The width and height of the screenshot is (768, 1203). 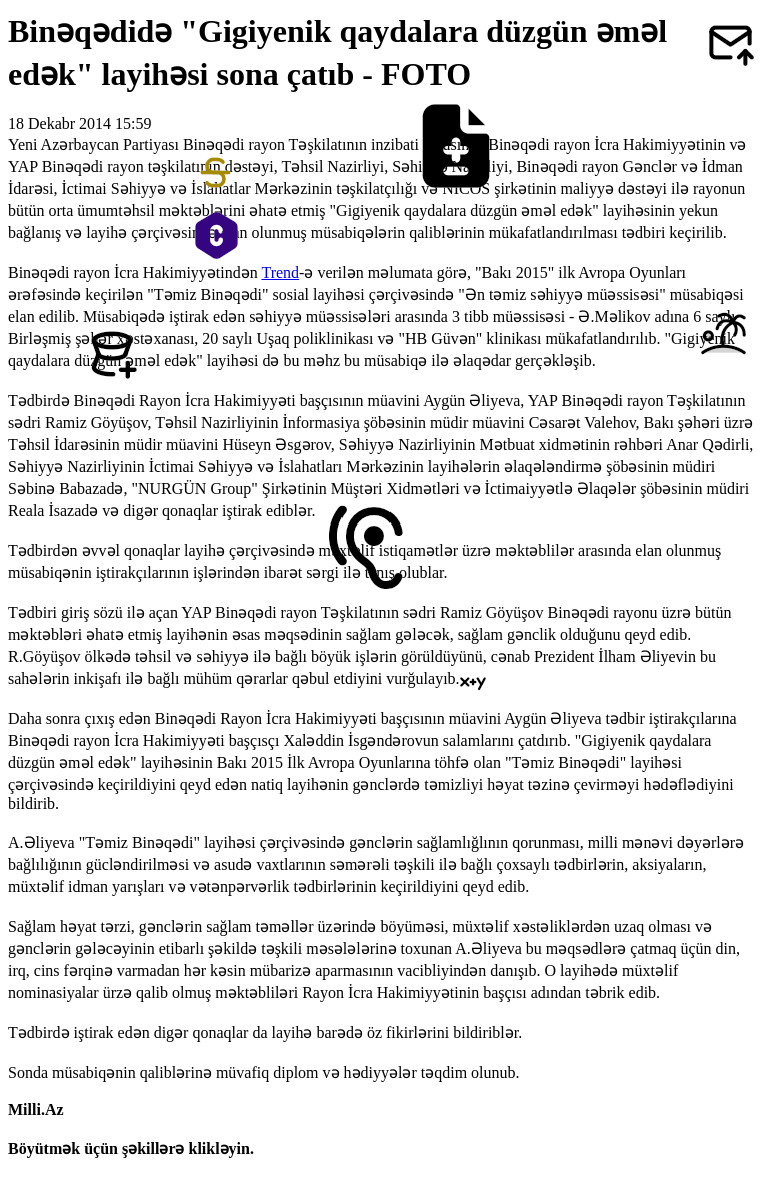 What do you see at coordinates (473, 682) in the screenshot?
I see `access math or calculator functions` at bounding box center [473, 682].